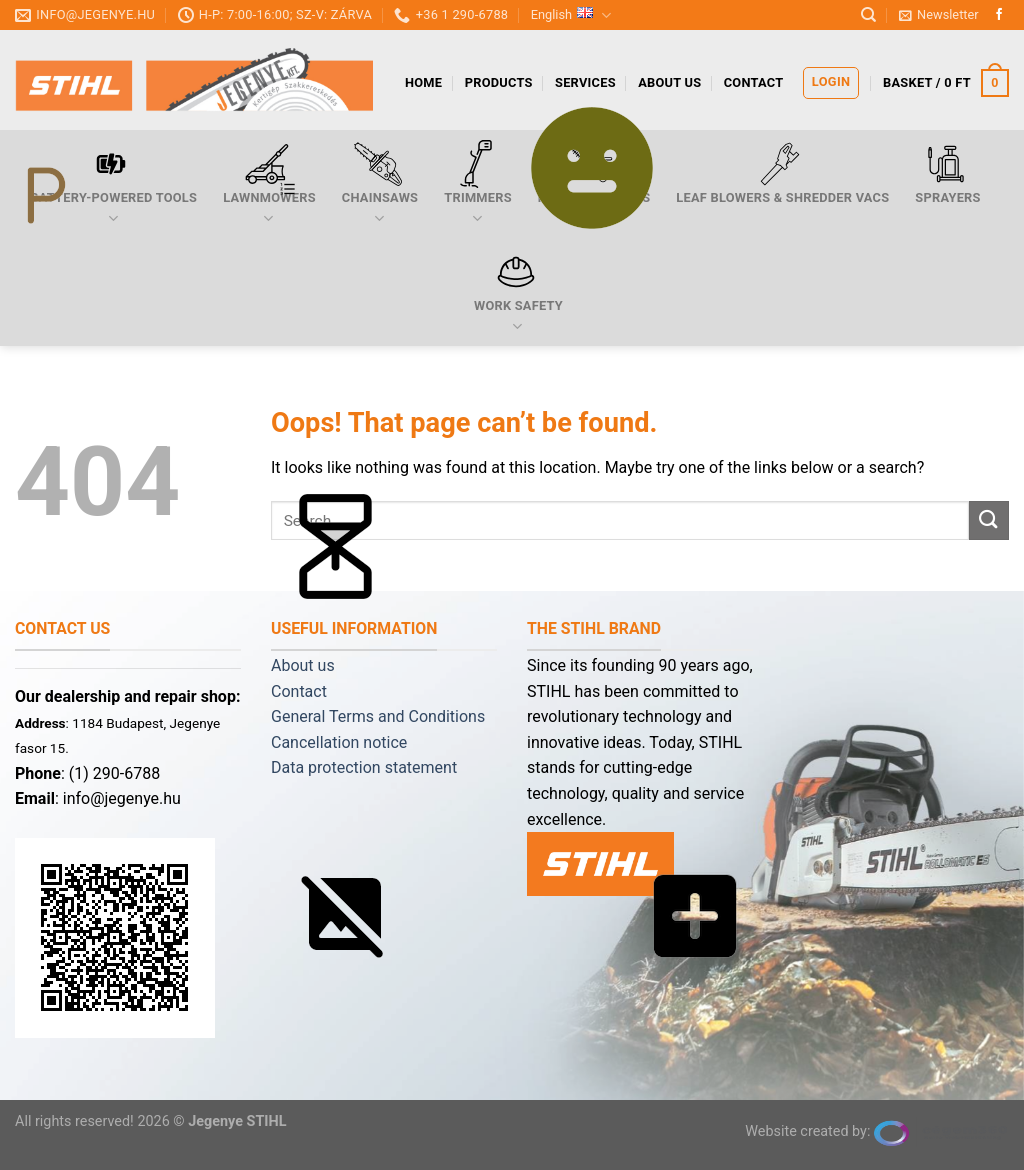 This screenshot has width=1024, height=1170. What do you see at coordinates (335, 546) in the screenshot?
I see `indicates a task or process in progress` at bounding box center [335, 546].